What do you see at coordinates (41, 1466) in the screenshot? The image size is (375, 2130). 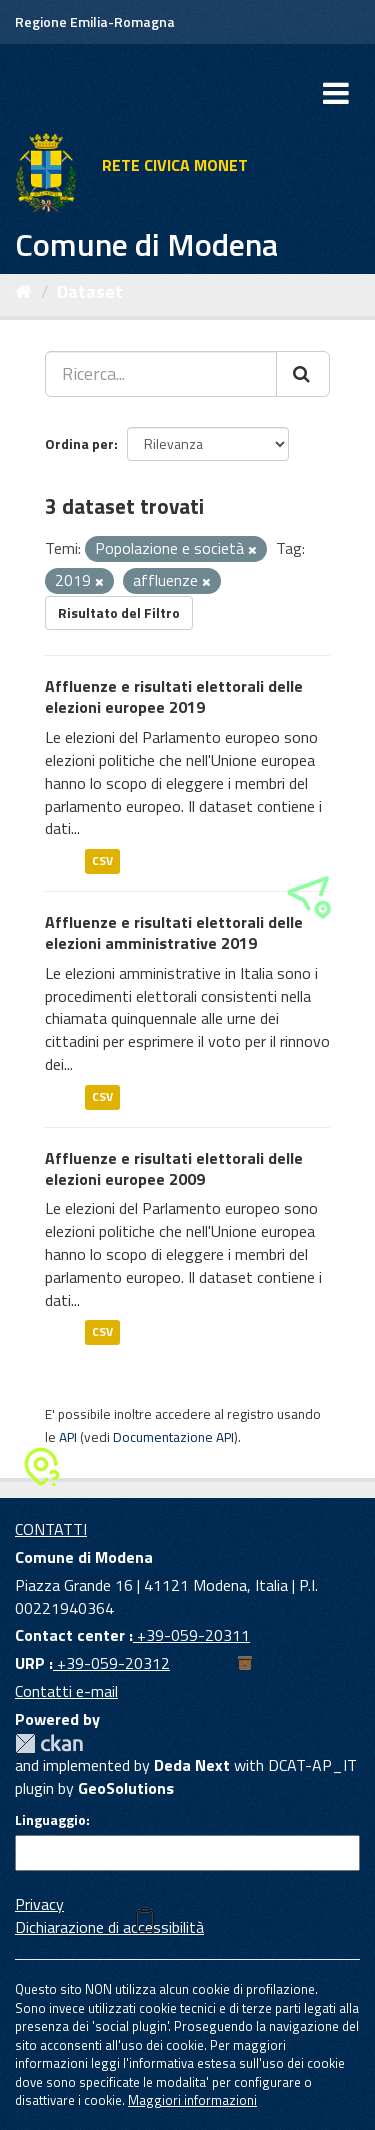 I see `unknown or unconfirmed location` at bounding box center [41, 1466].